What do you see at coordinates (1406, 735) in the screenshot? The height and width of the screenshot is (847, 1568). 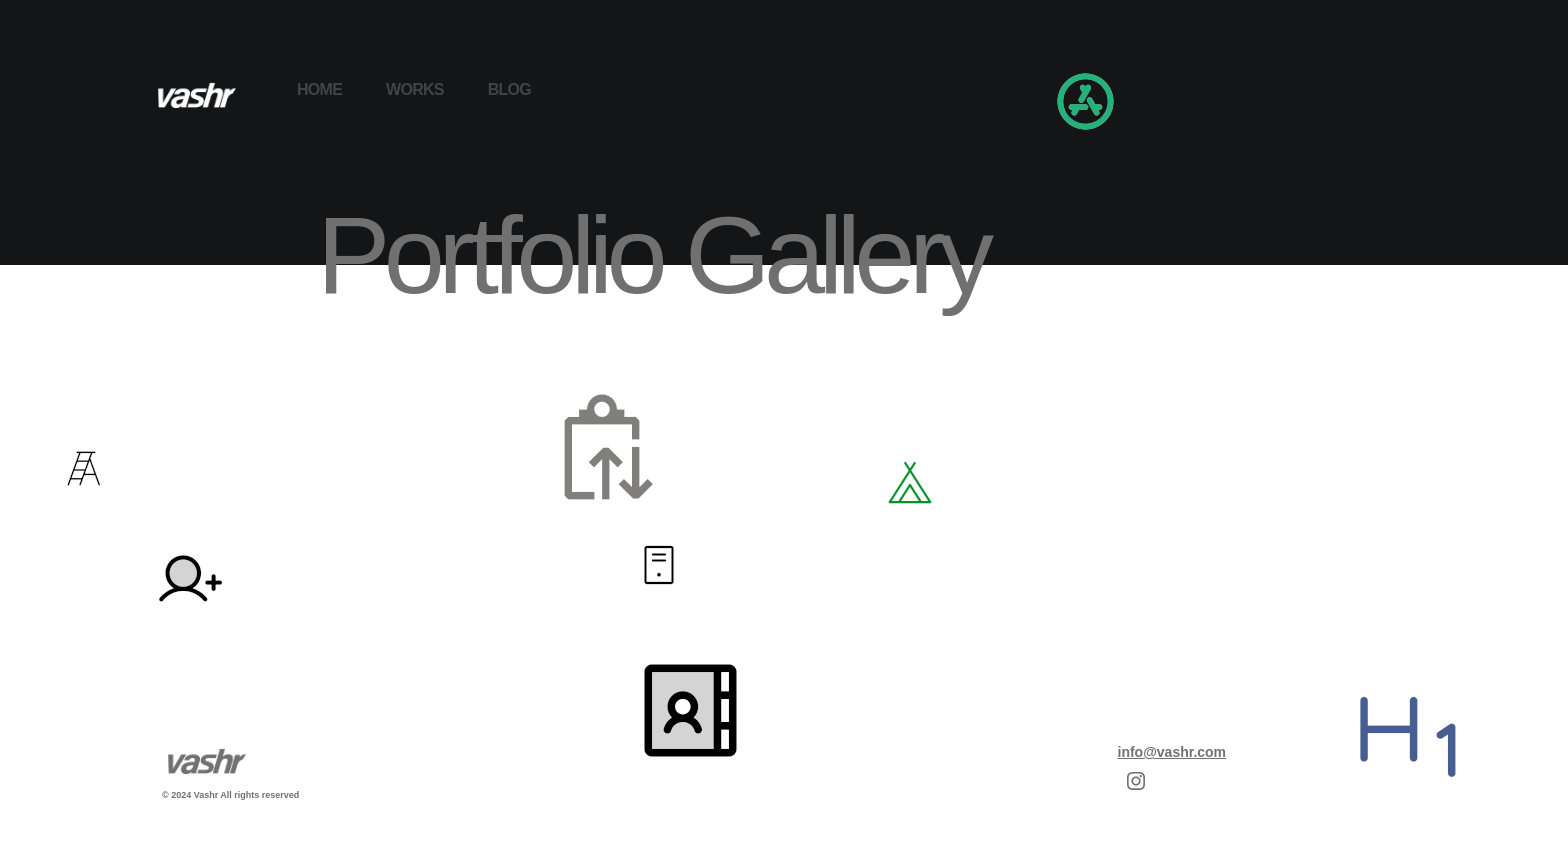 I see `format text as heading level 1` at bounding box center [1406, 735].